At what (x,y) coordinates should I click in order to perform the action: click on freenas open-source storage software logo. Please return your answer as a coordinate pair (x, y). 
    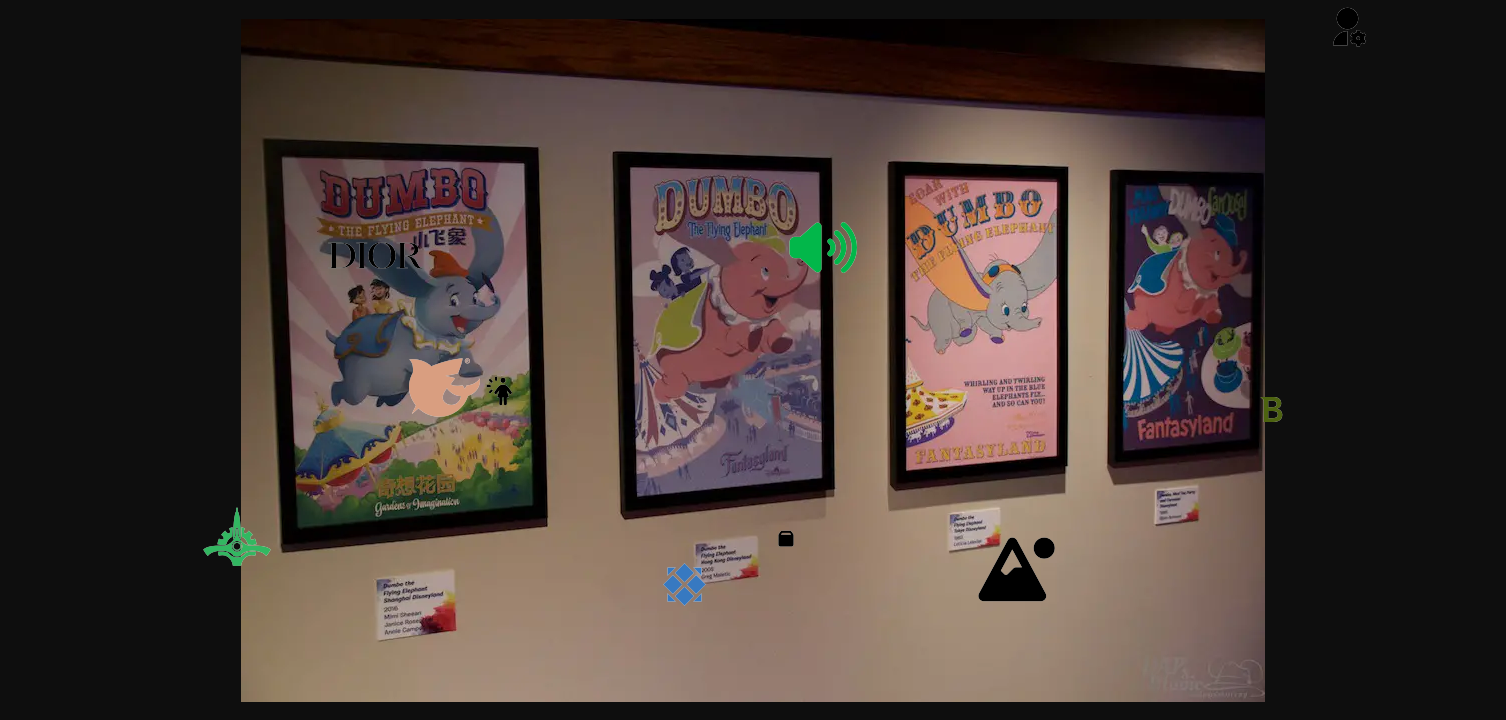
    Looking at the image, I should click on (444, 387).